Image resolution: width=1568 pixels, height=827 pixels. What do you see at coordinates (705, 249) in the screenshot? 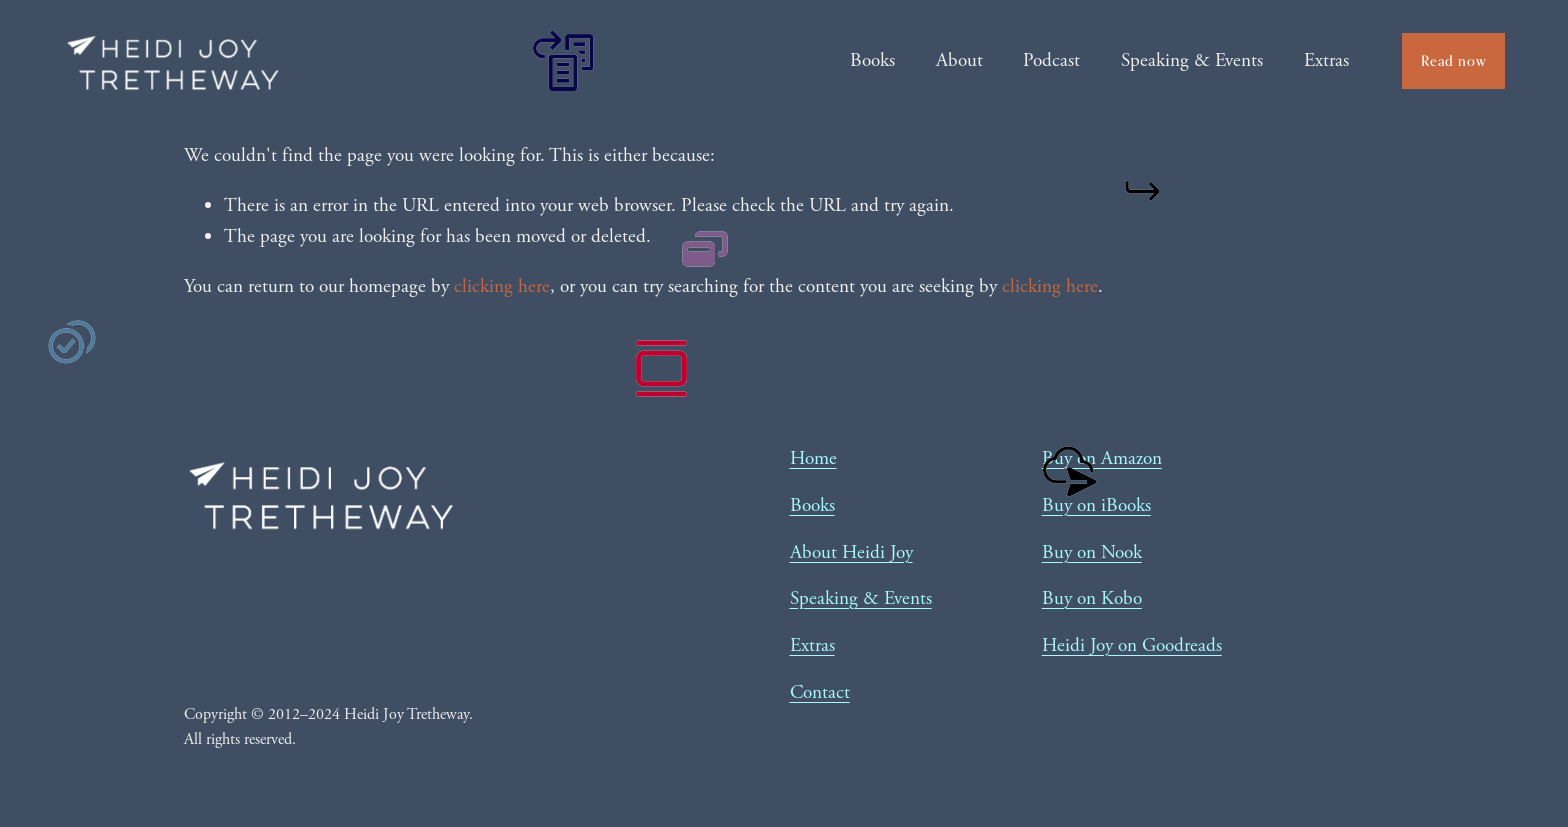
I see `restore window to previous size` at bounding box center [705, 249].